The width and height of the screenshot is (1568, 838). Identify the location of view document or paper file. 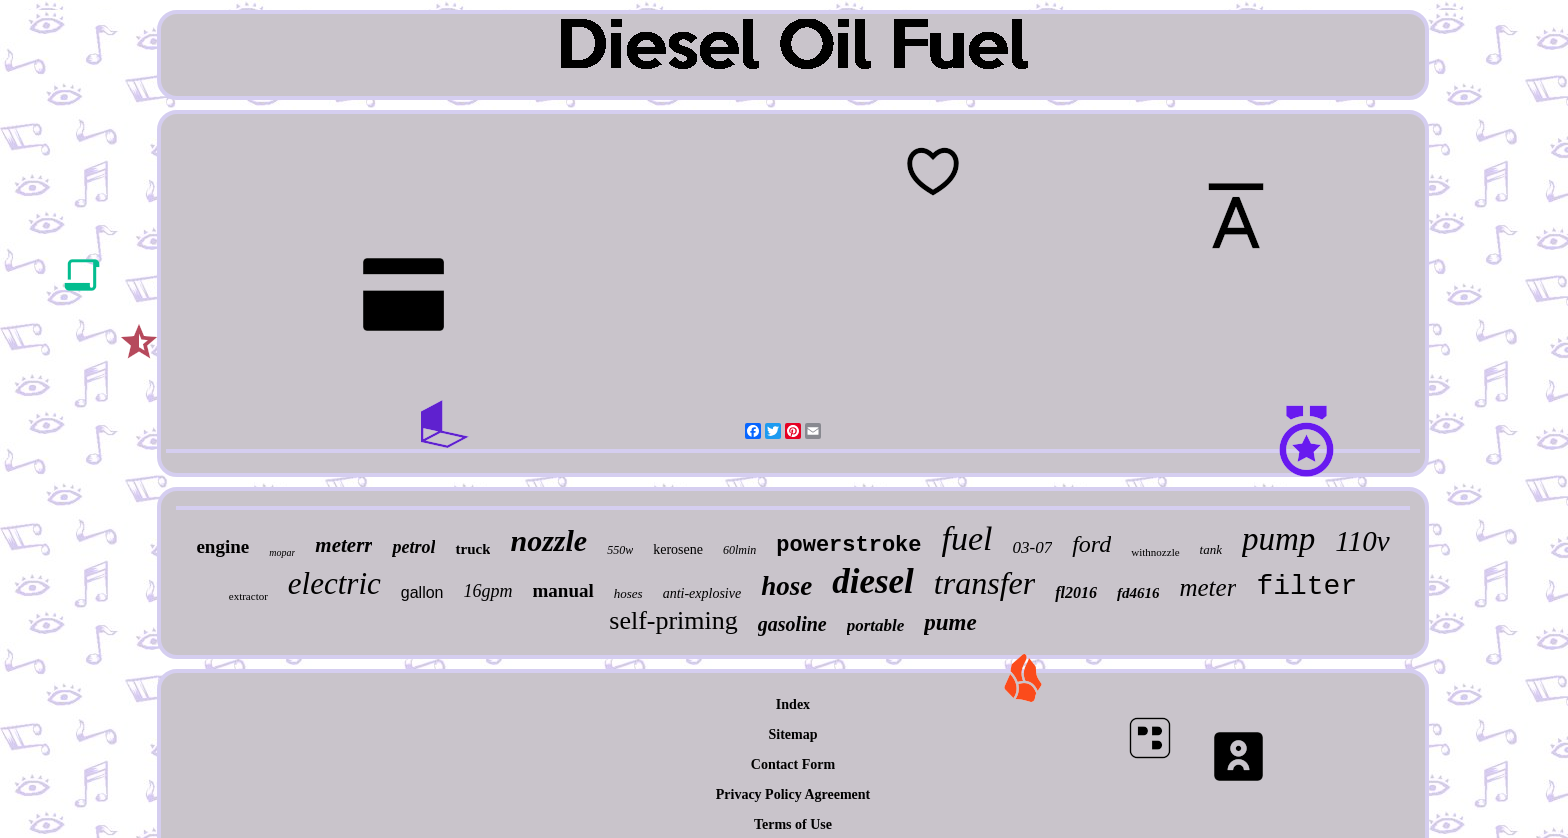
(82, 275).